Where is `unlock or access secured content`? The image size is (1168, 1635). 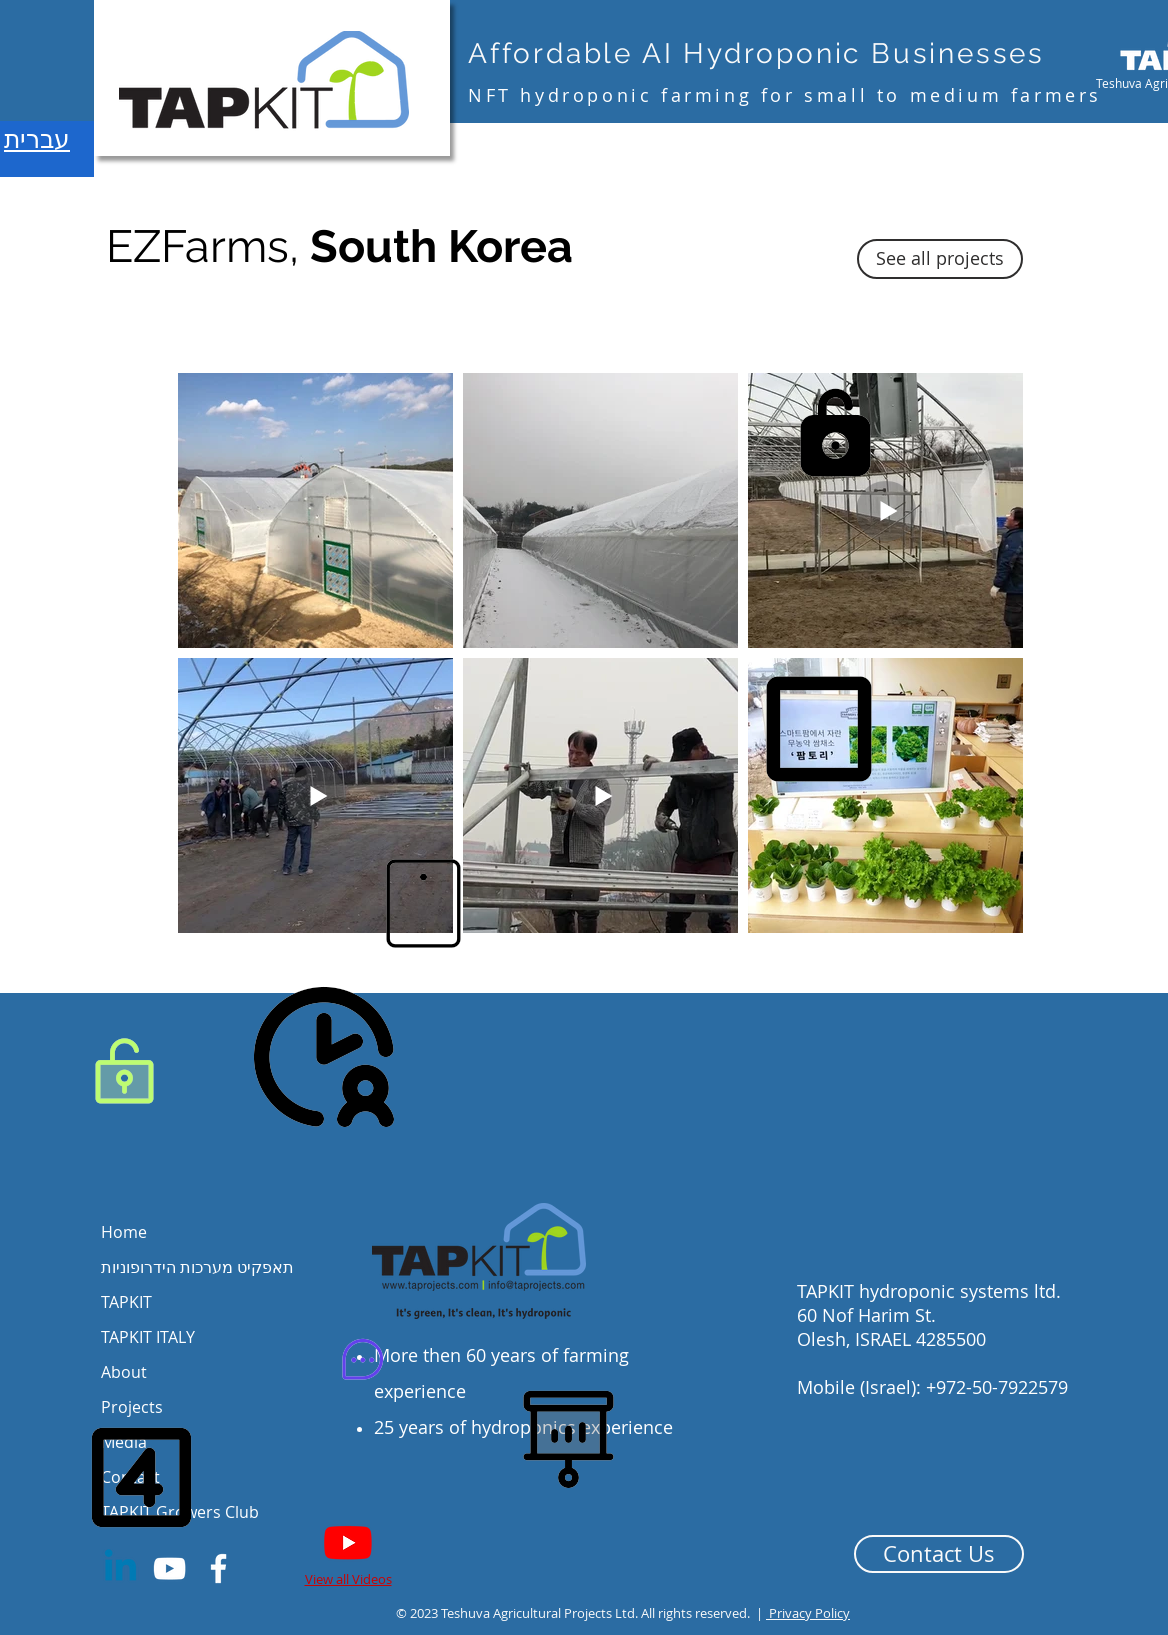 unlock or access secured content is located at coordinates (124, 1074).